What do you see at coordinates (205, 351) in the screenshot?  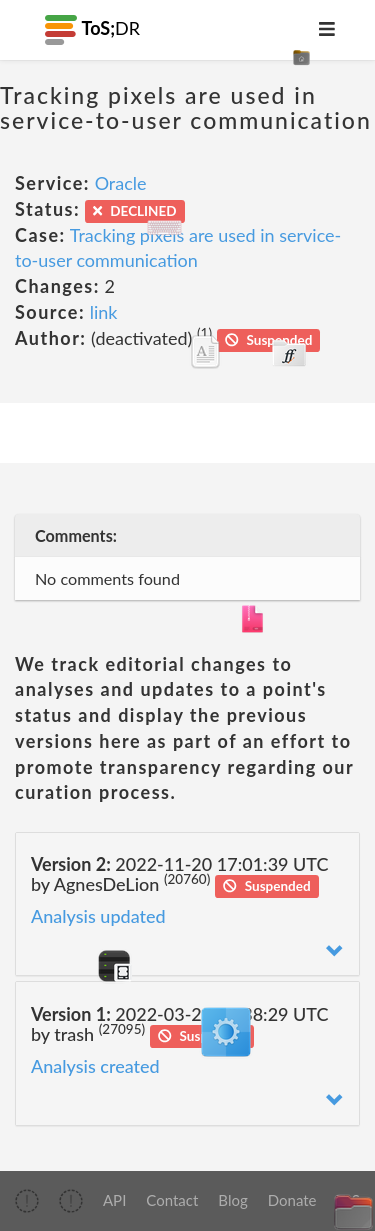 I see `open a rich text document` at bounding box center [205, 351].